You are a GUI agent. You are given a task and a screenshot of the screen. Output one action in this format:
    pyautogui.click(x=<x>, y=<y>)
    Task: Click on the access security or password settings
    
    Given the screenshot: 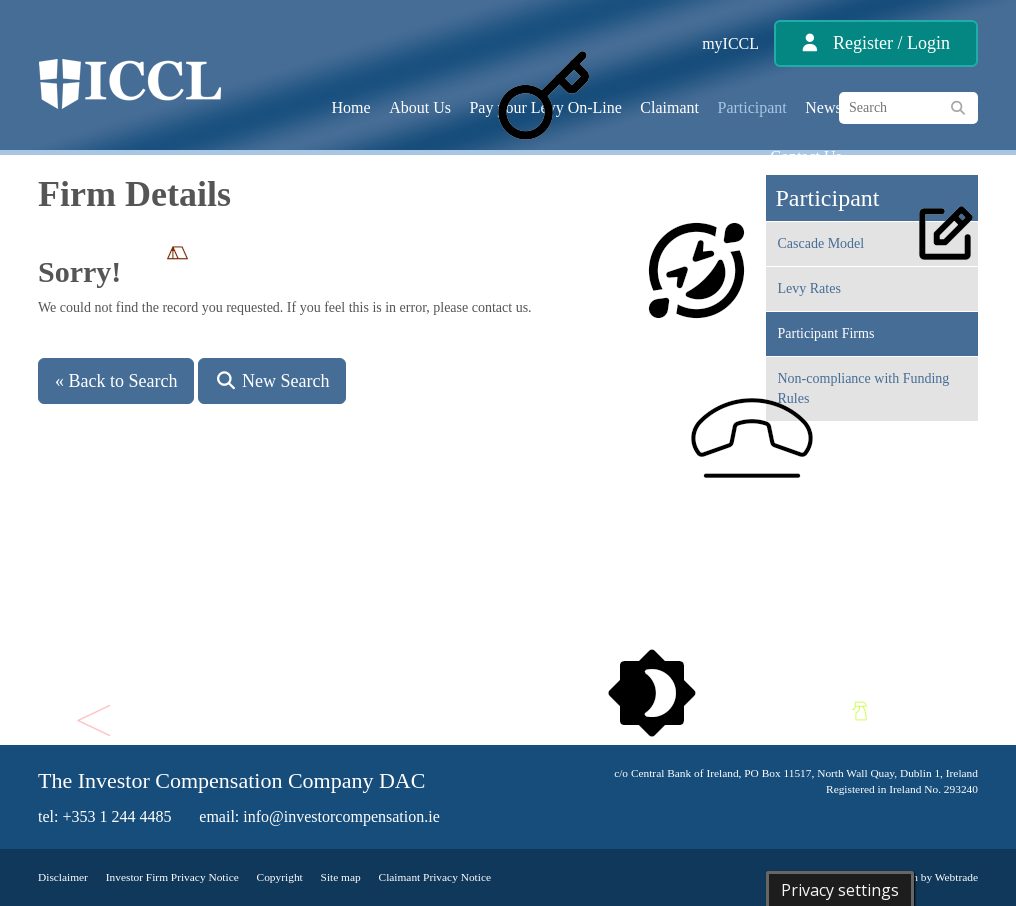 What is the action you would take?
    pyautogui.click(x=544, y=97)
    